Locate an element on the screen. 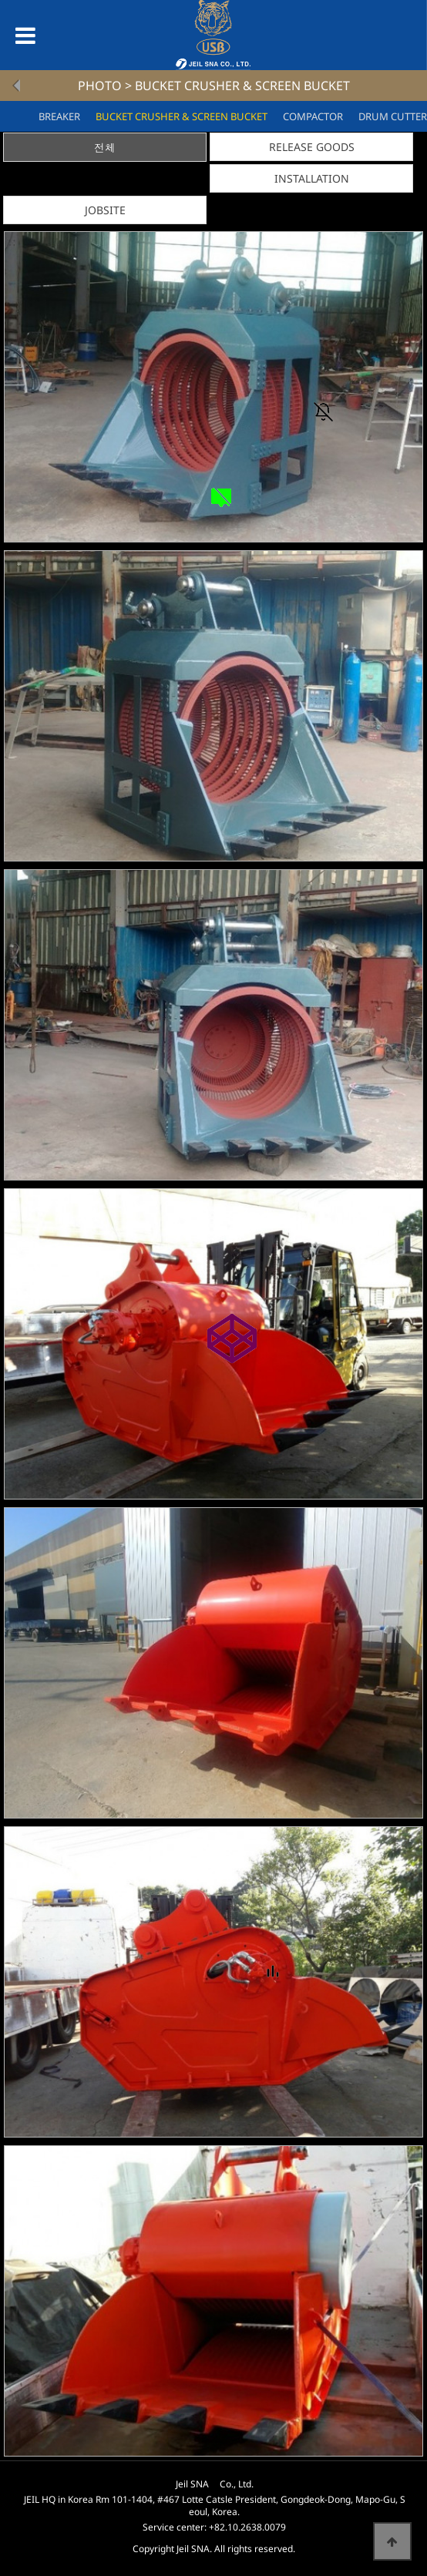 This screenshot has height=2576, width=427. mute or disable chat notifications is located at coordinates (221, 497).